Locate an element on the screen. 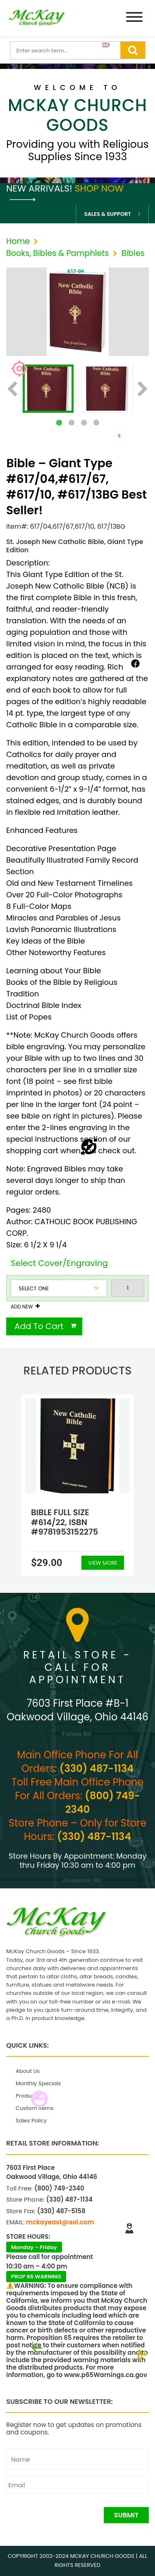 This screenshot has height=2576, width=155. indicates strong signal strength is located at coordinates (119, 1673).